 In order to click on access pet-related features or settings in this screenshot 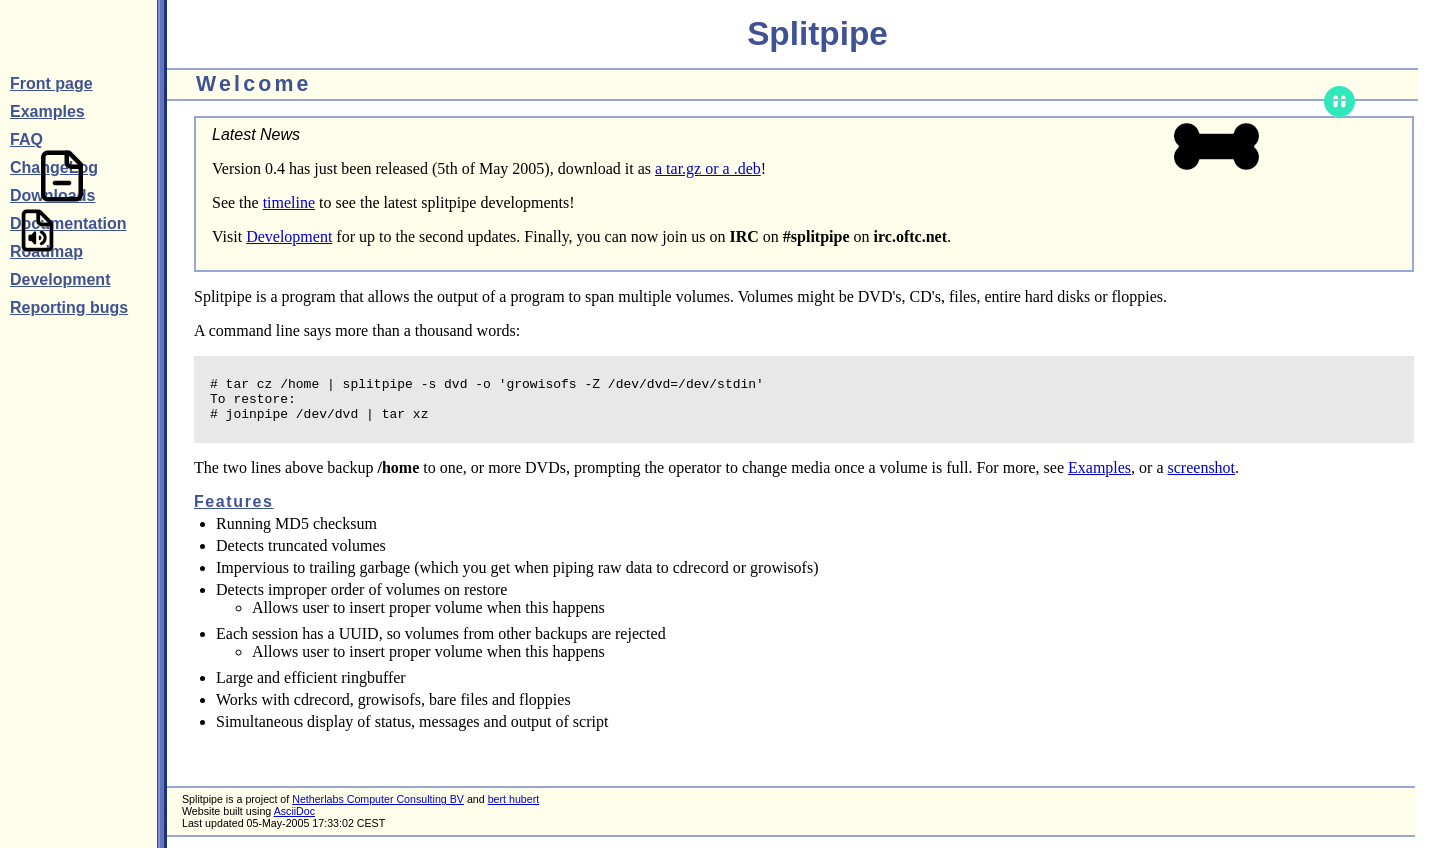, I will do `click(1216, 146)`.